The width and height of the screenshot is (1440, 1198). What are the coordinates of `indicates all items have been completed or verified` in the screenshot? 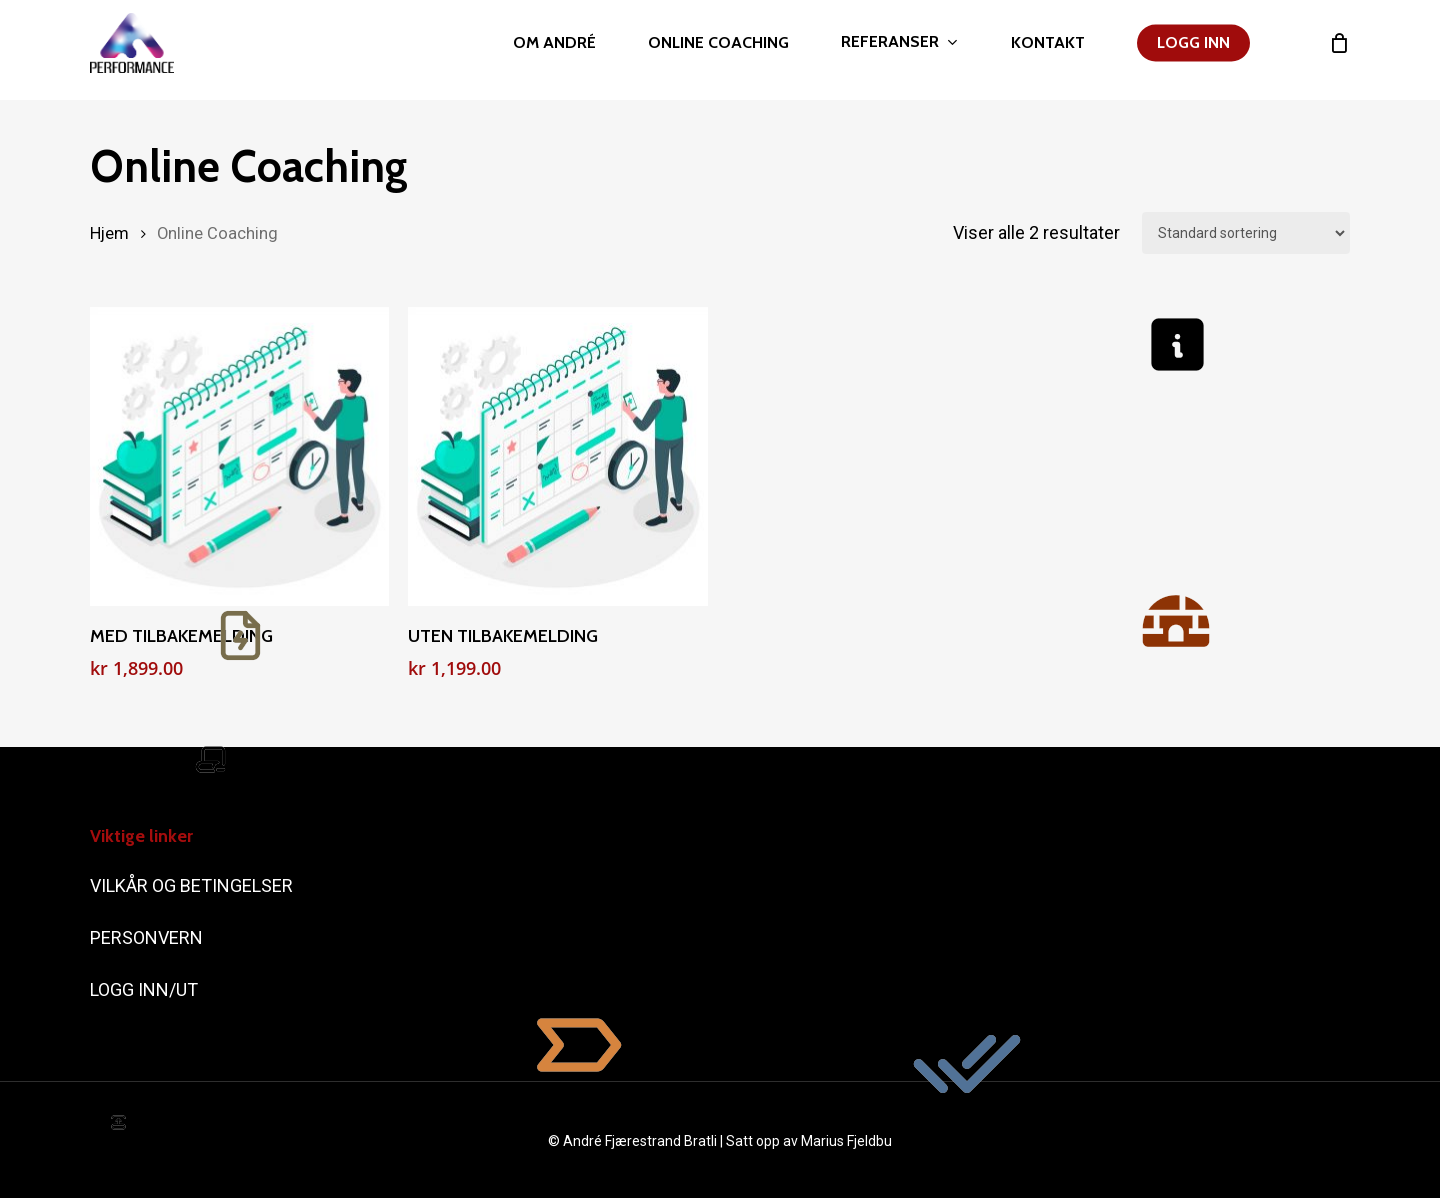 It's located at (967, 1064).